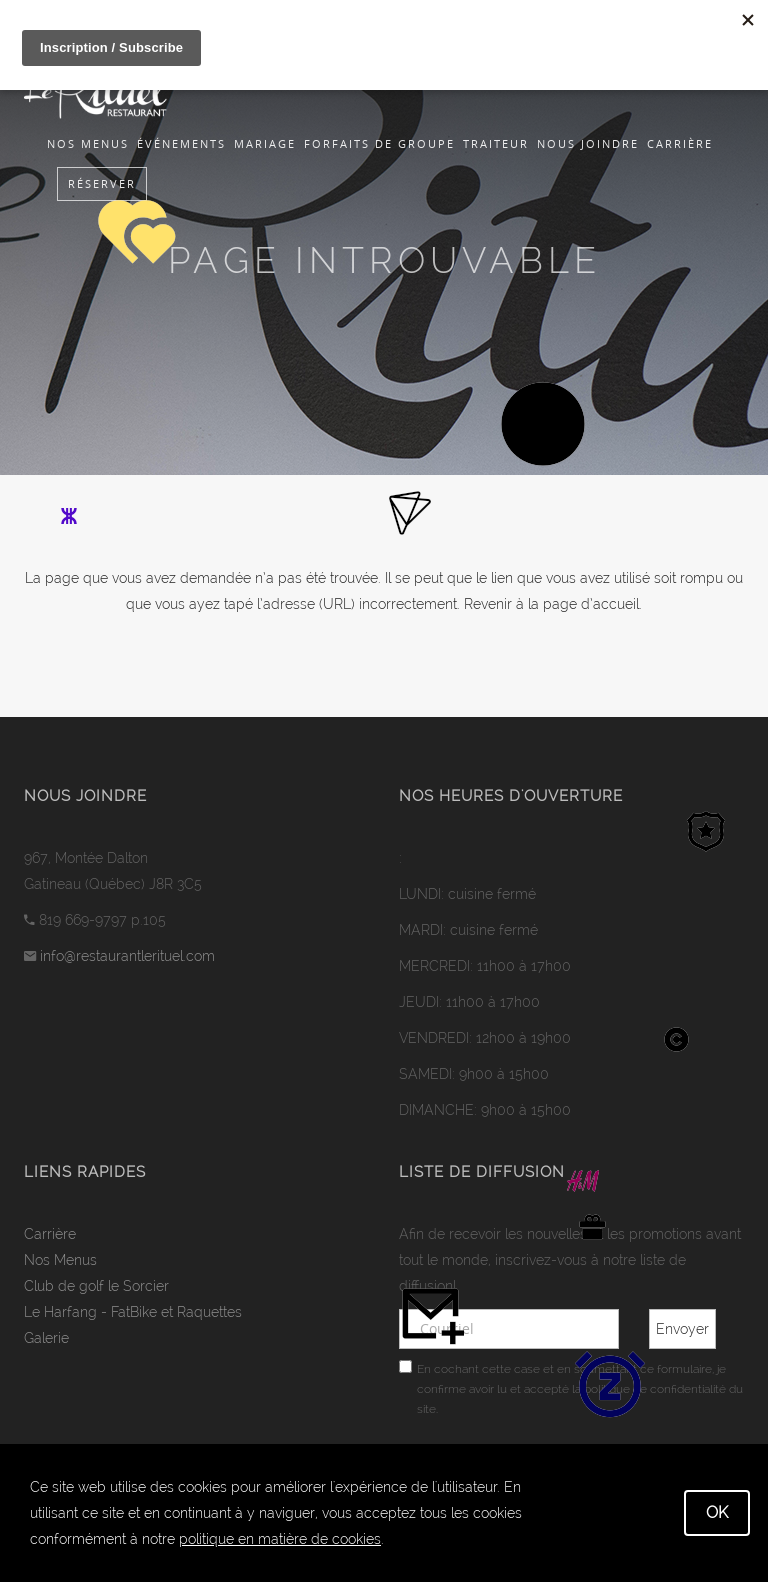  I want to click on compose a new email, so click(430, 1313).